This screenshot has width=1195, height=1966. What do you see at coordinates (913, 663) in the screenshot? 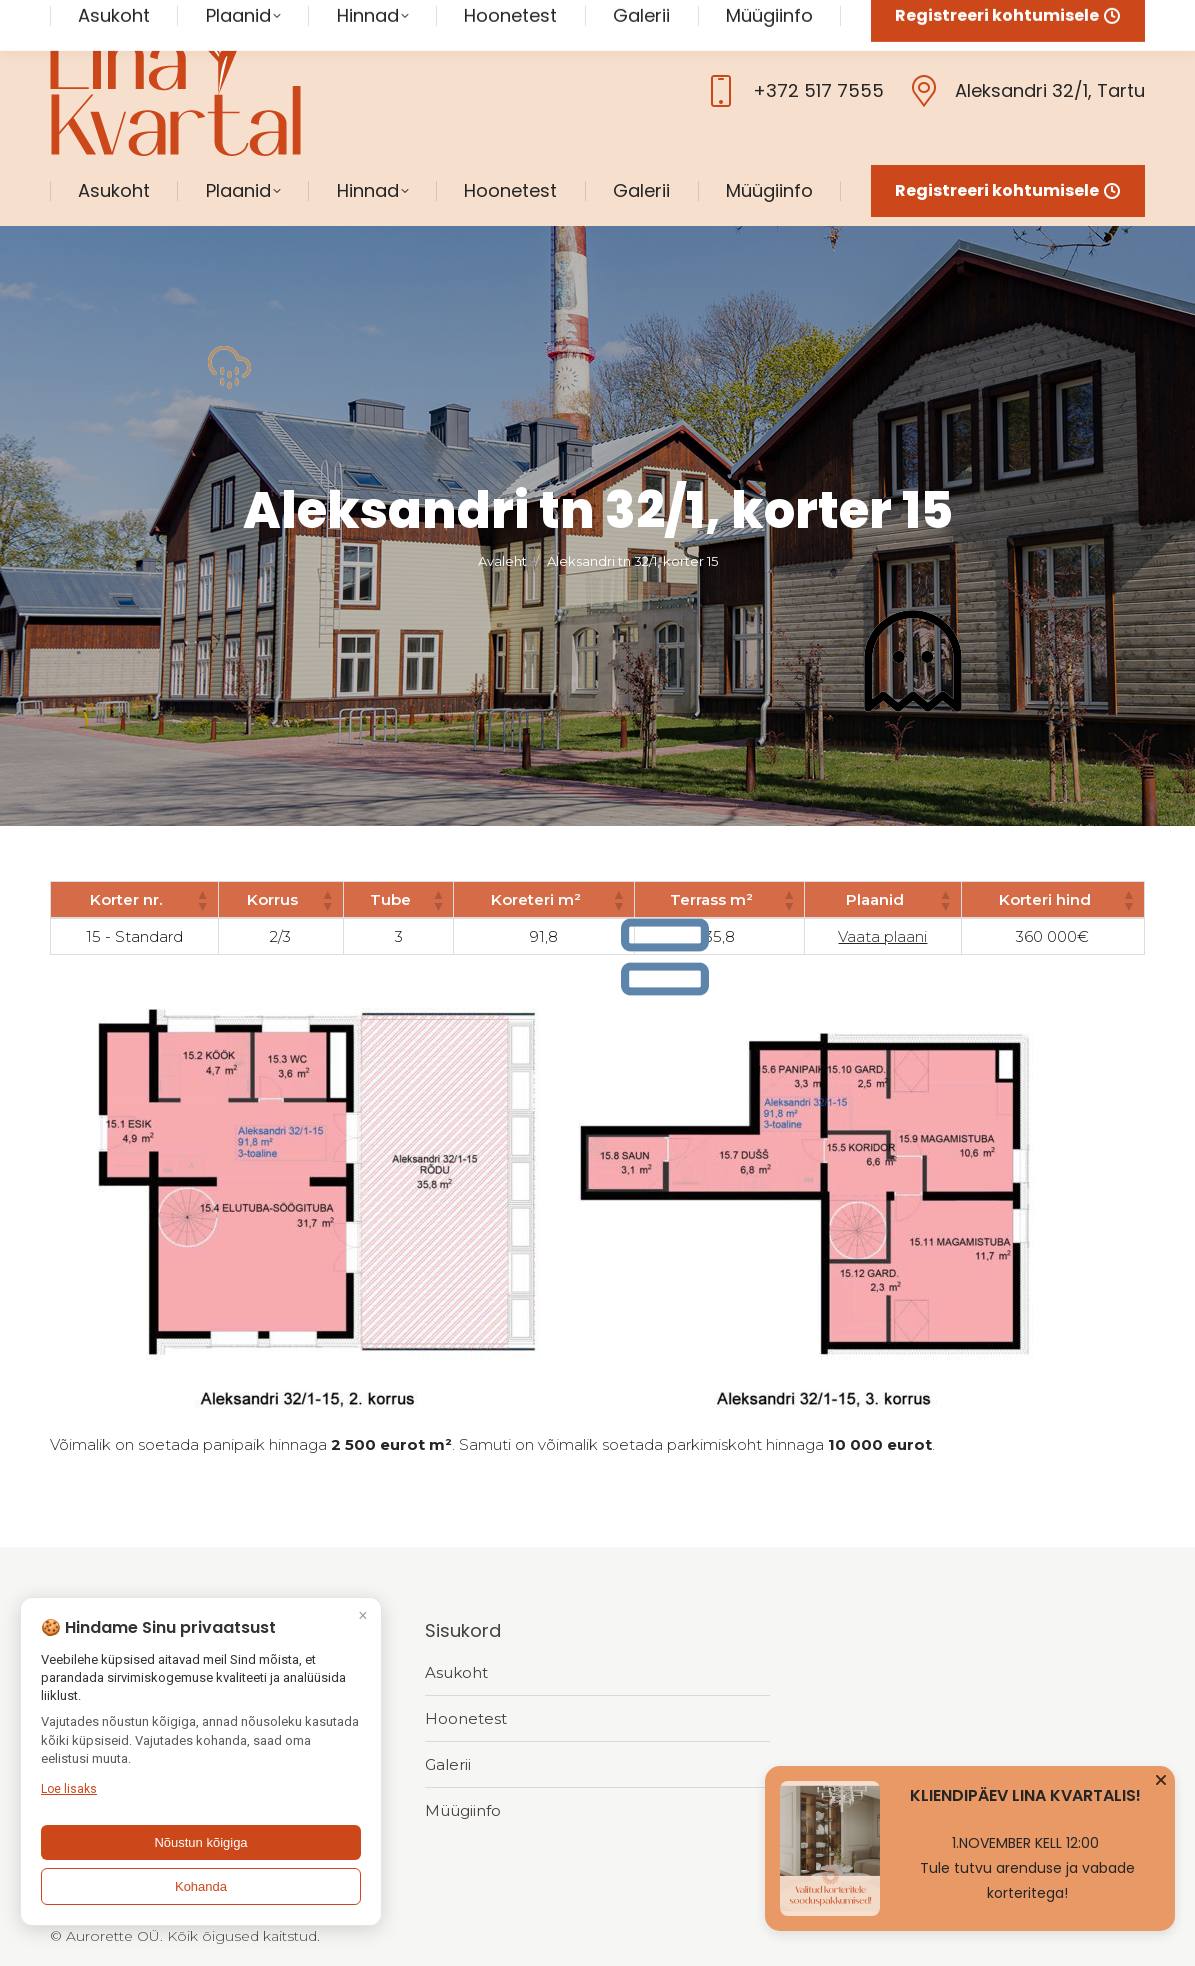
I see `enable ghost mode or incognito browsing` at bounding box center [913, 663].